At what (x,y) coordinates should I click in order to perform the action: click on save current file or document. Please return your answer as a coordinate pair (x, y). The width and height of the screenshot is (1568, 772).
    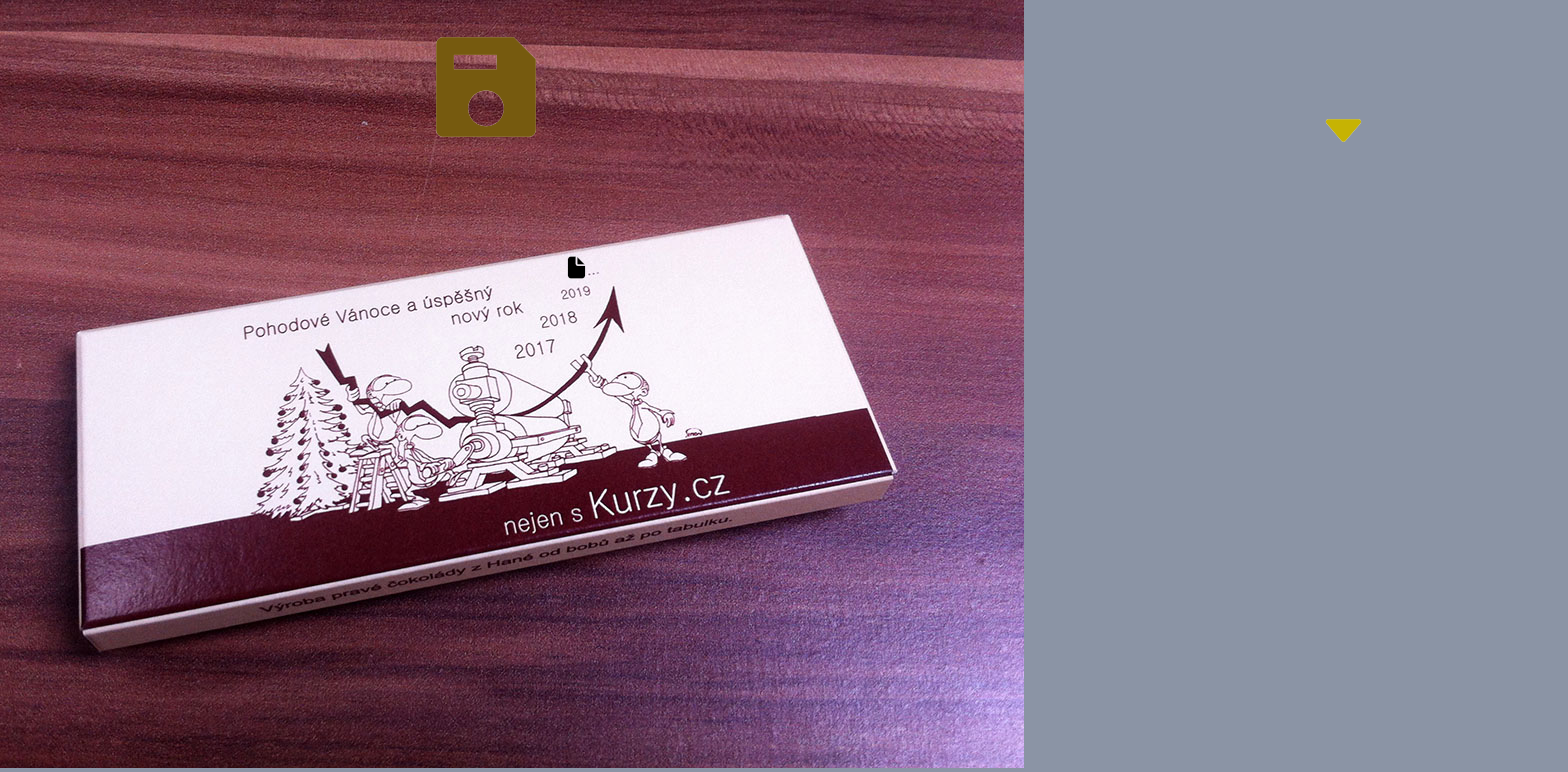
    Looking at the image, I should click on (486, 87).